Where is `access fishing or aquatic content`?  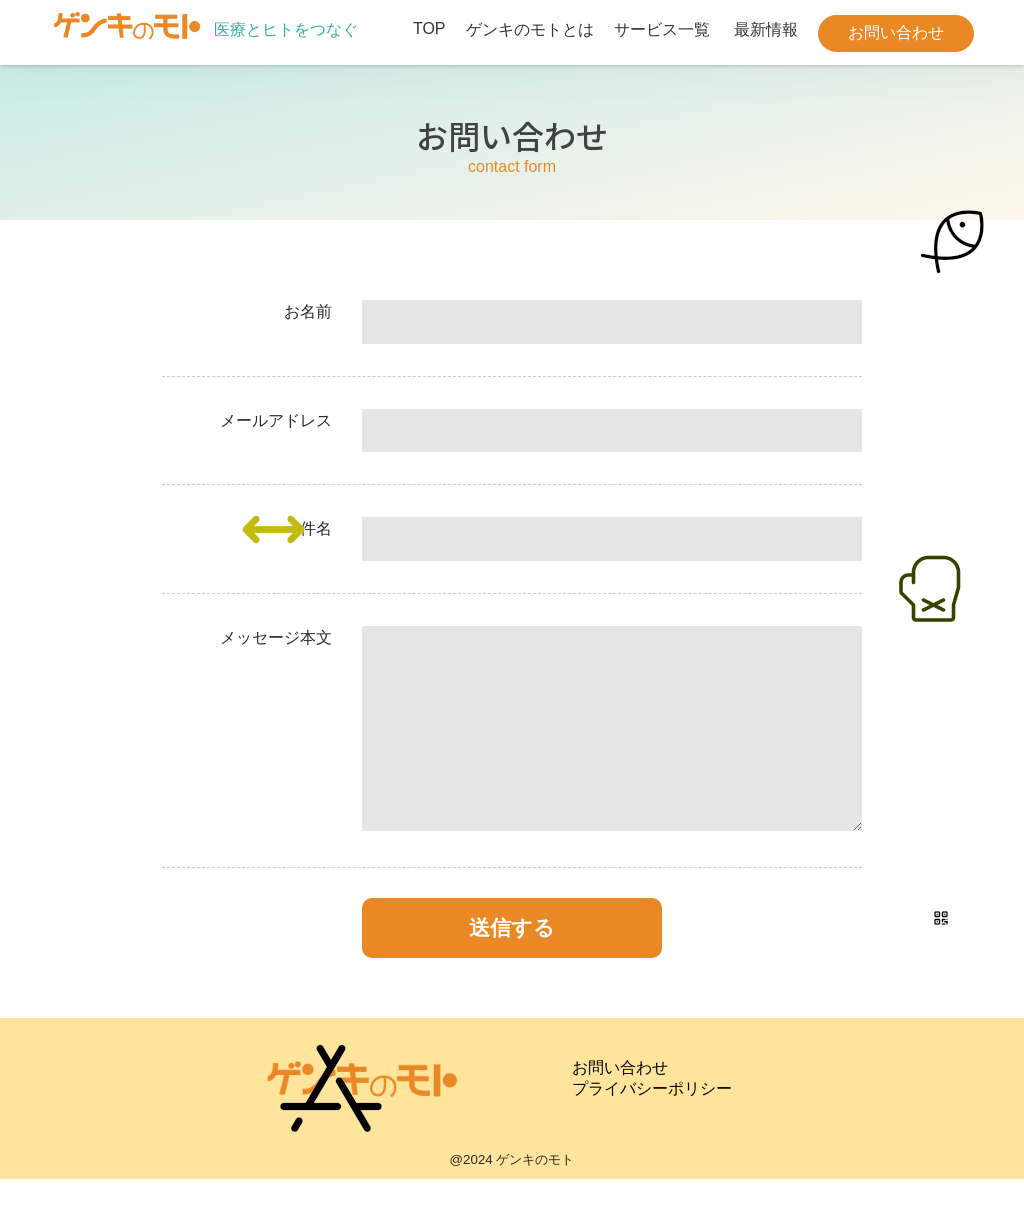 access fishing or aquatic content is located at coordinates (954, 239).